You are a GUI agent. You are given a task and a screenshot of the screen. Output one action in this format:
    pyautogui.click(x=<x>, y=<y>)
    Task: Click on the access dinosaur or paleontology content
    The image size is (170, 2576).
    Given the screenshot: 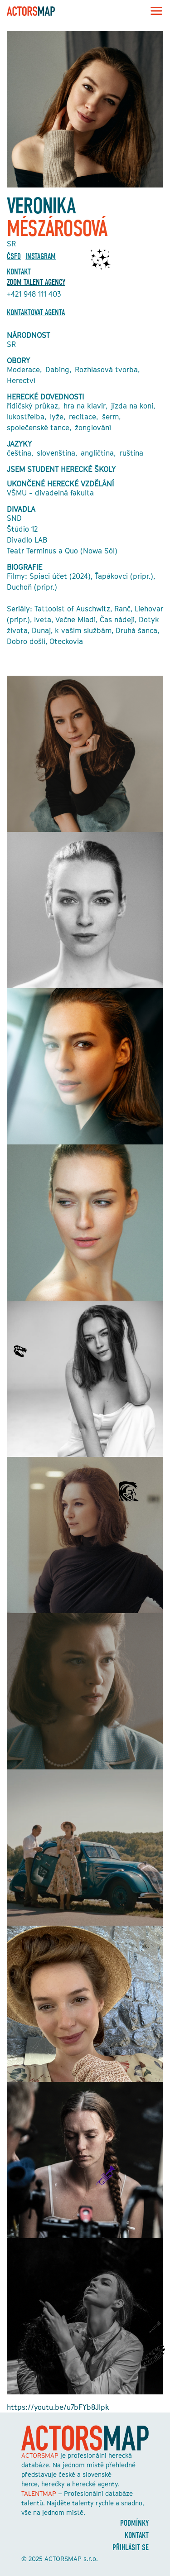 What is the action you would take?
    pyautogui.click(x=20, y=1351)
    